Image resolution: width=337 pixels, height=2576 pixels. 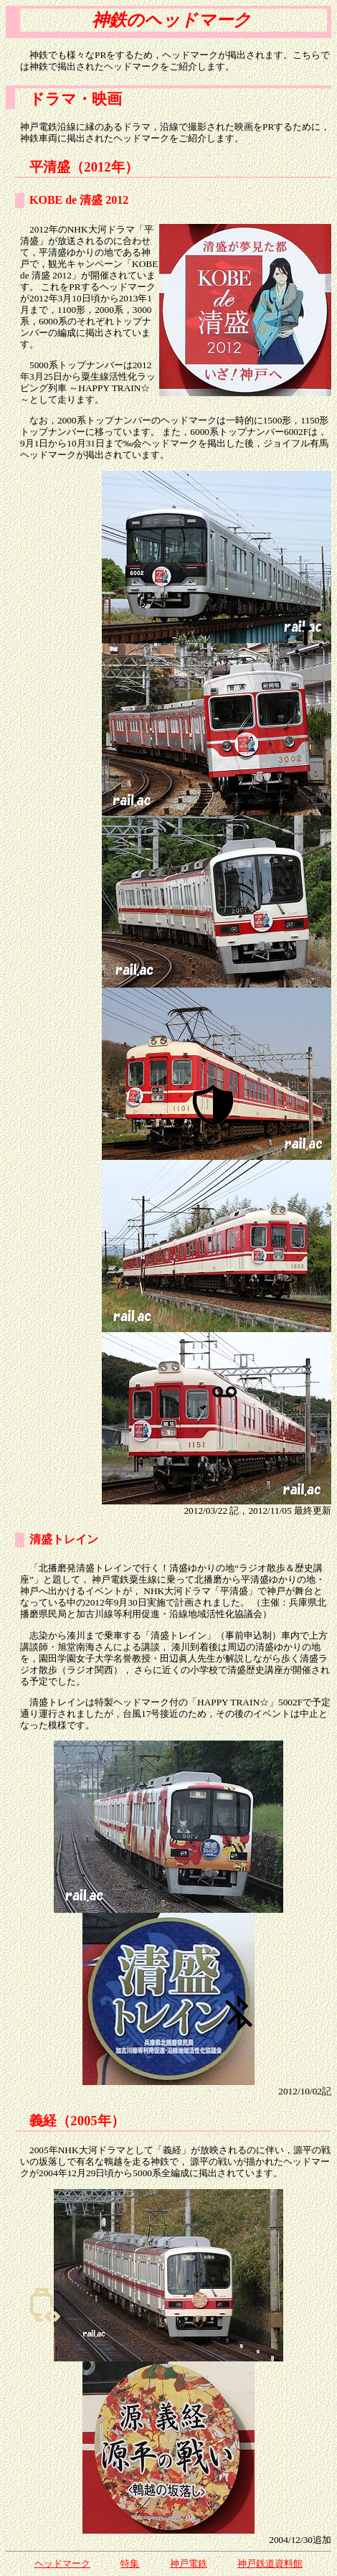 What do you see at coordinates (224, 1392) in the screenshot?
I see `access voicemail messages` at bounding box center [224, 1392].